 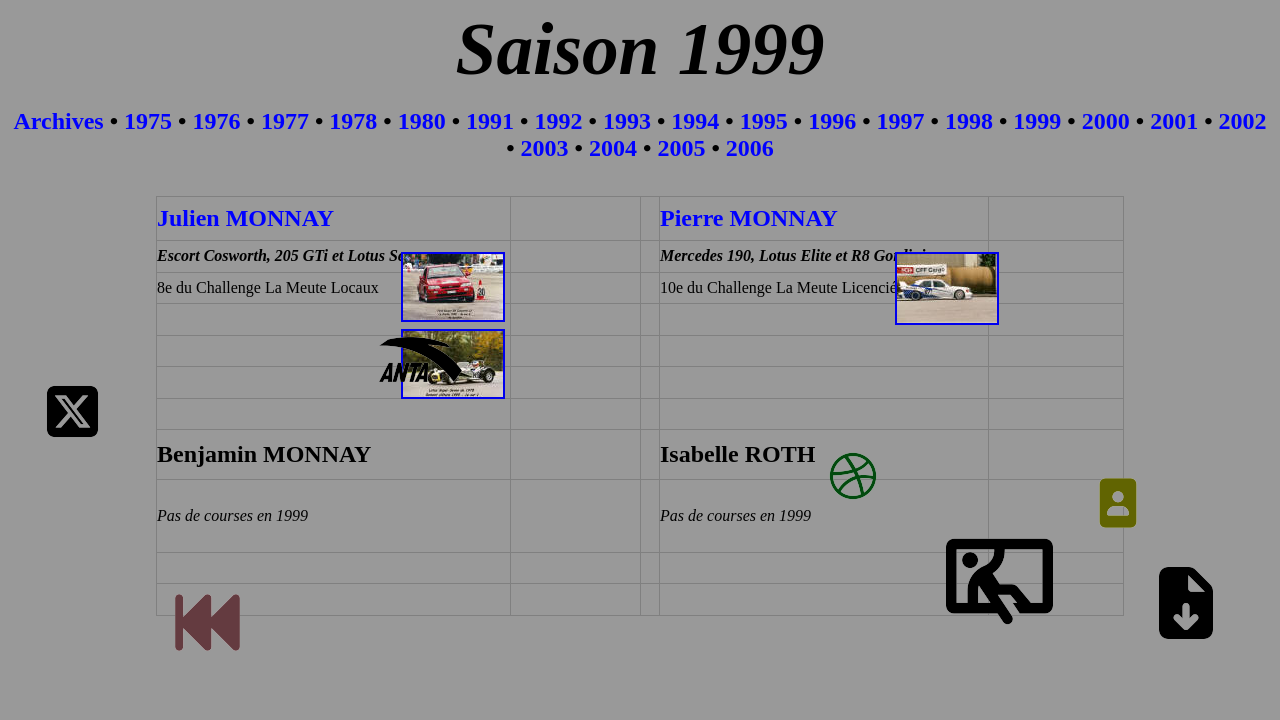 What do you see at coordinates (853, 476) in the screenshot?
I see `dribbble logo` at bounding box center [853, 476].